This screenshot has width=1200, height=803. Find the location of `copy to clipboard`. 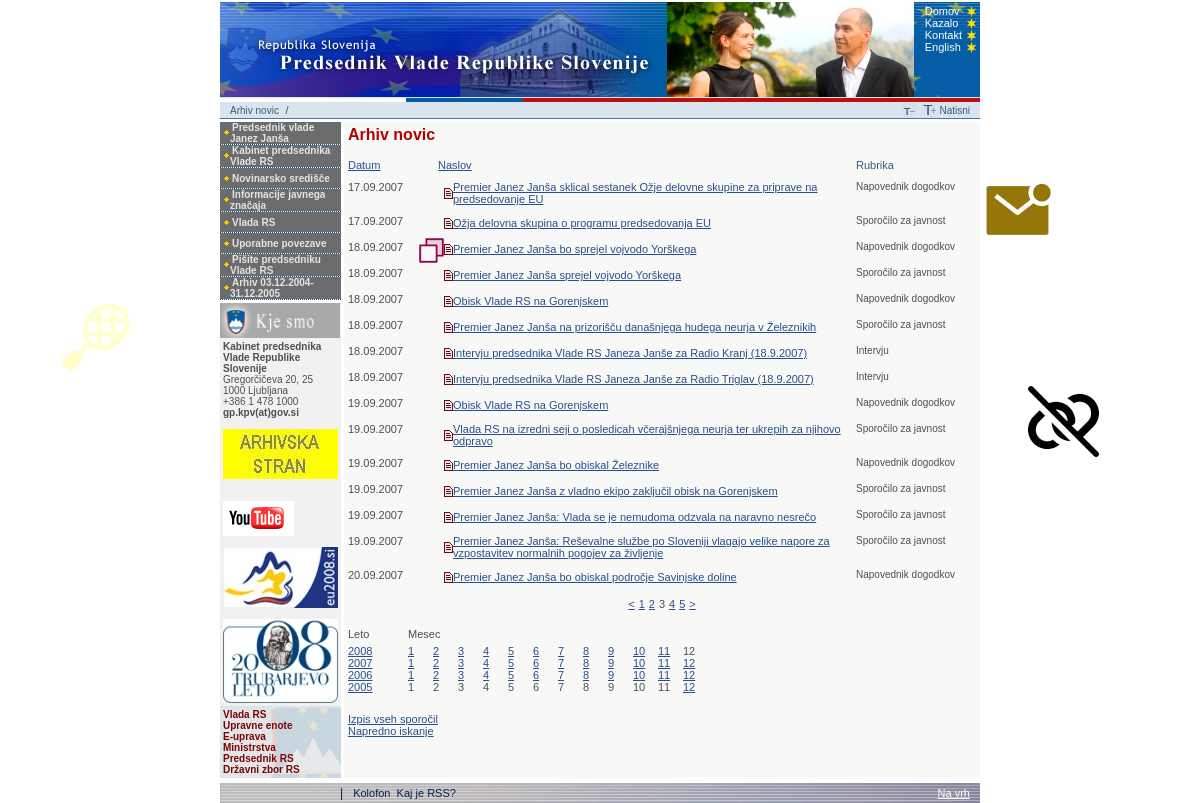

copy to clipboard is located at coordinates (431, 250).